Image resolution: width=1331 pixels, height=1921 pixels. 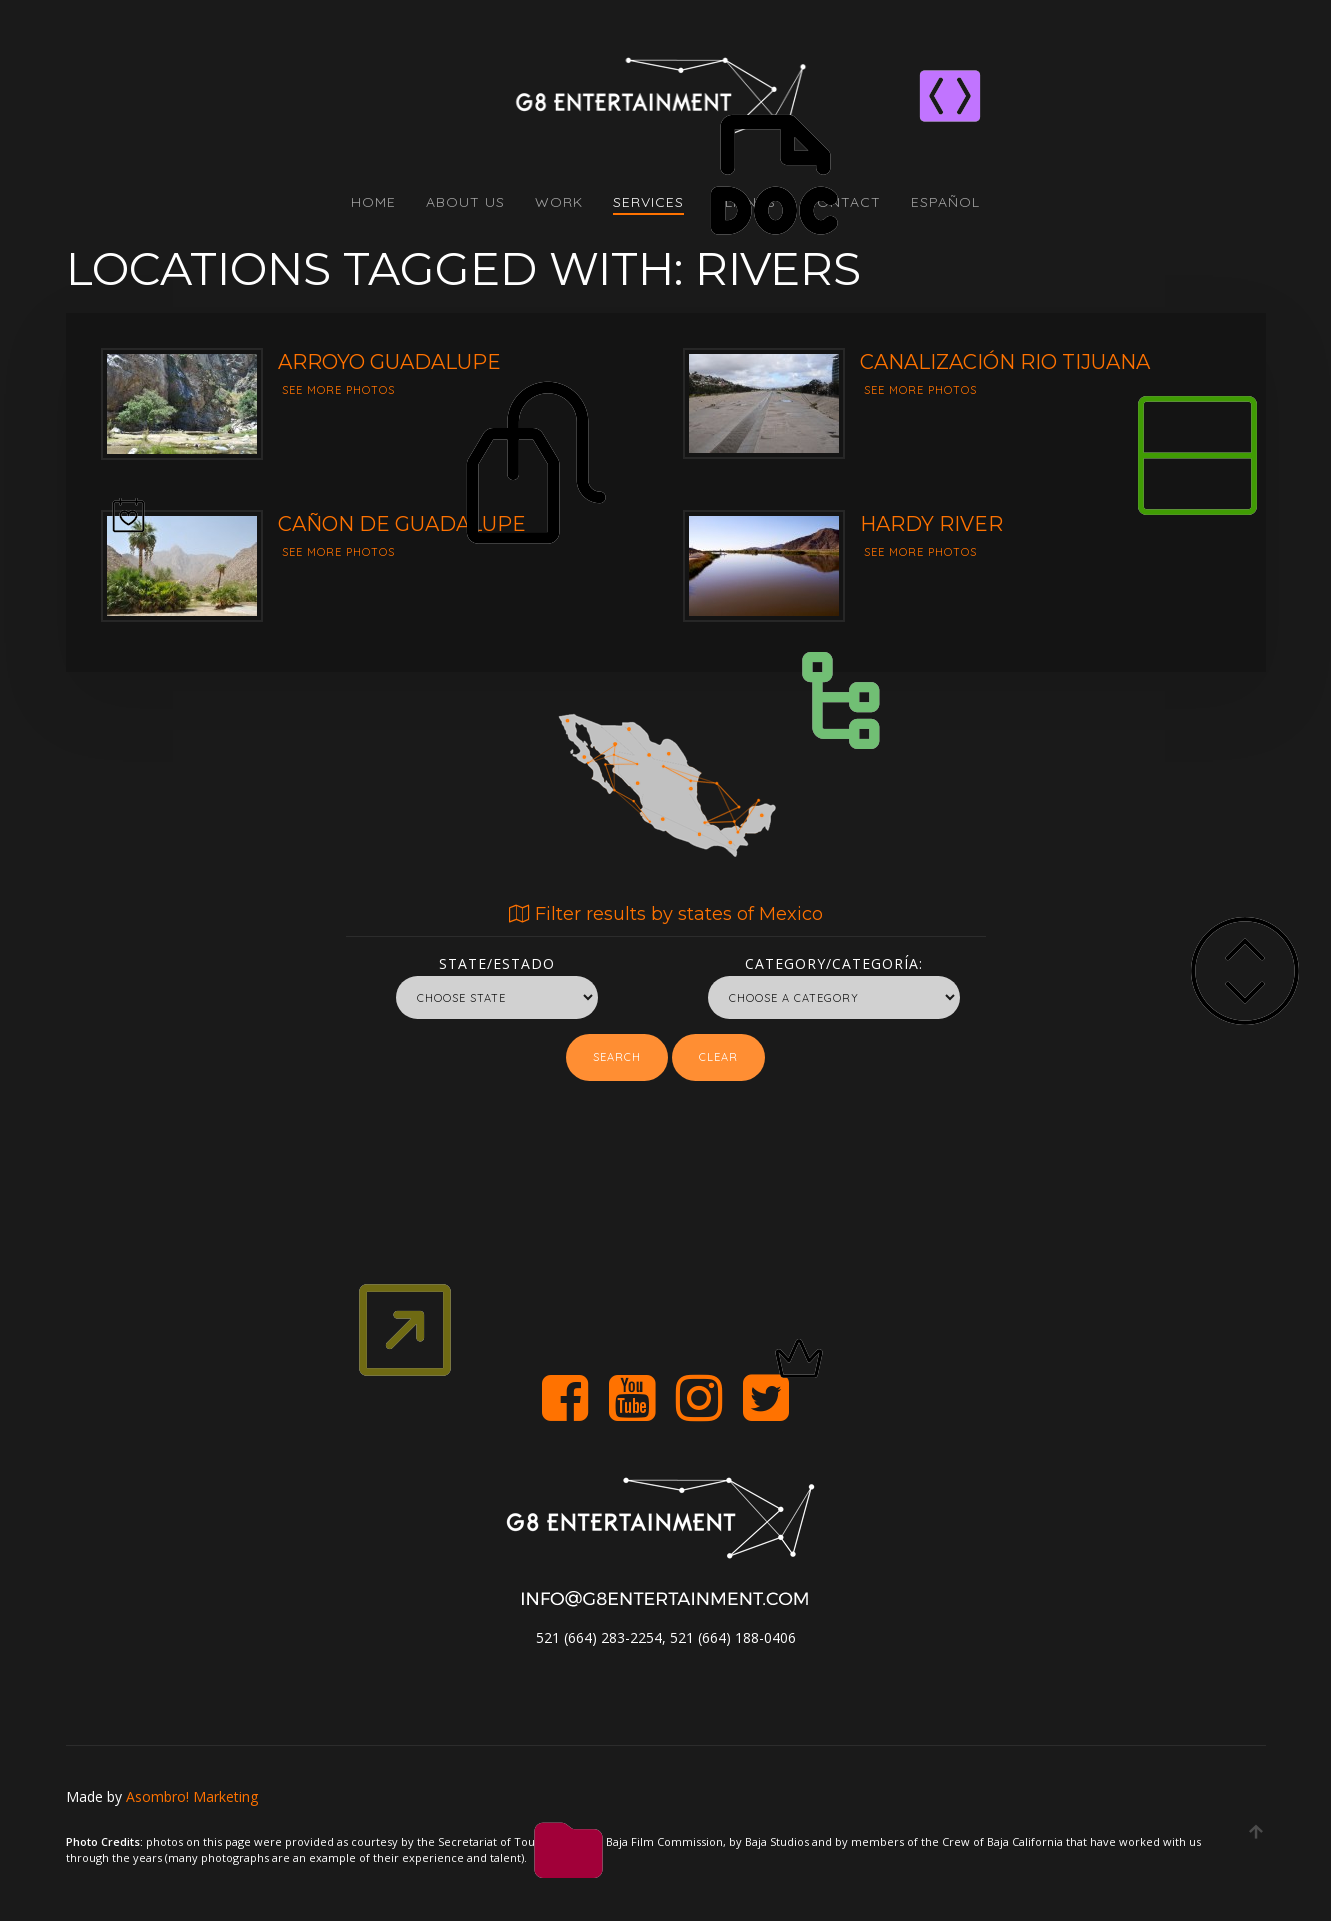 I want to click on indicates premium or pro membership status, so click(x=799, y=1361).